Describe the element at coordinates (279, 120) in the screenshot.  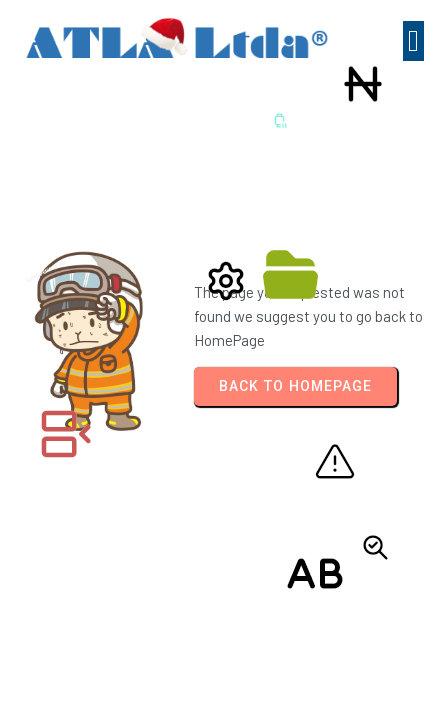
I see `pause activity tracking on smartwatch` at that location.